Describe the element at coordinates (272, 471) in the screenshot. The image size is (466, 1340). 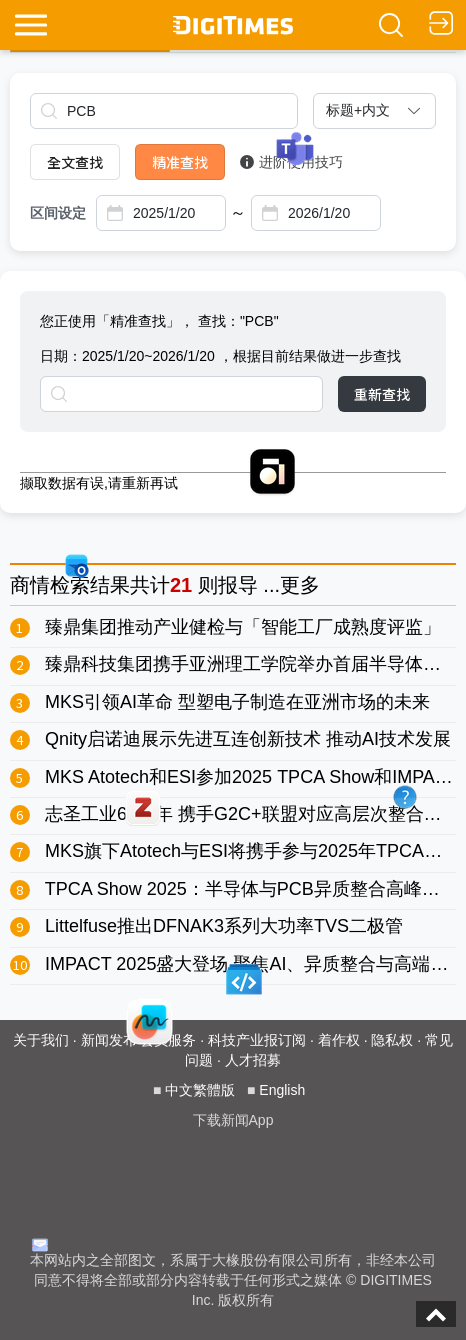
I see `open anytype app` at that location.